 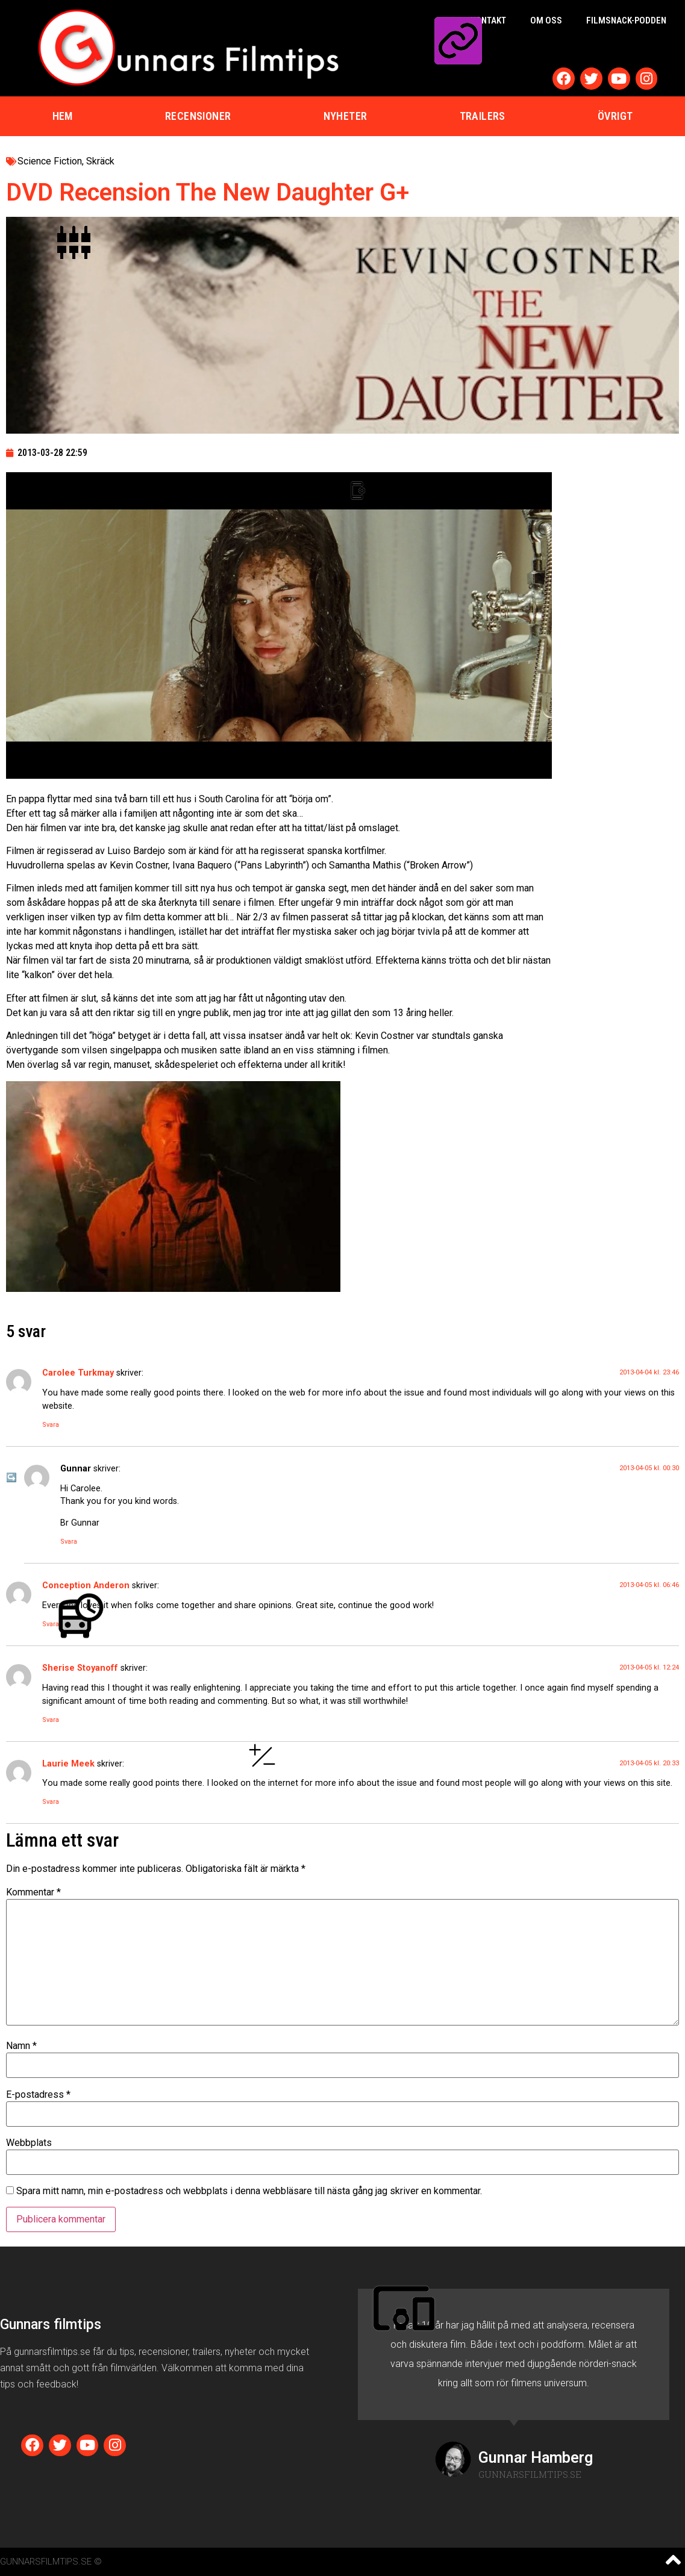 I want to click on copy or share a link, so click(x=458, y=40).